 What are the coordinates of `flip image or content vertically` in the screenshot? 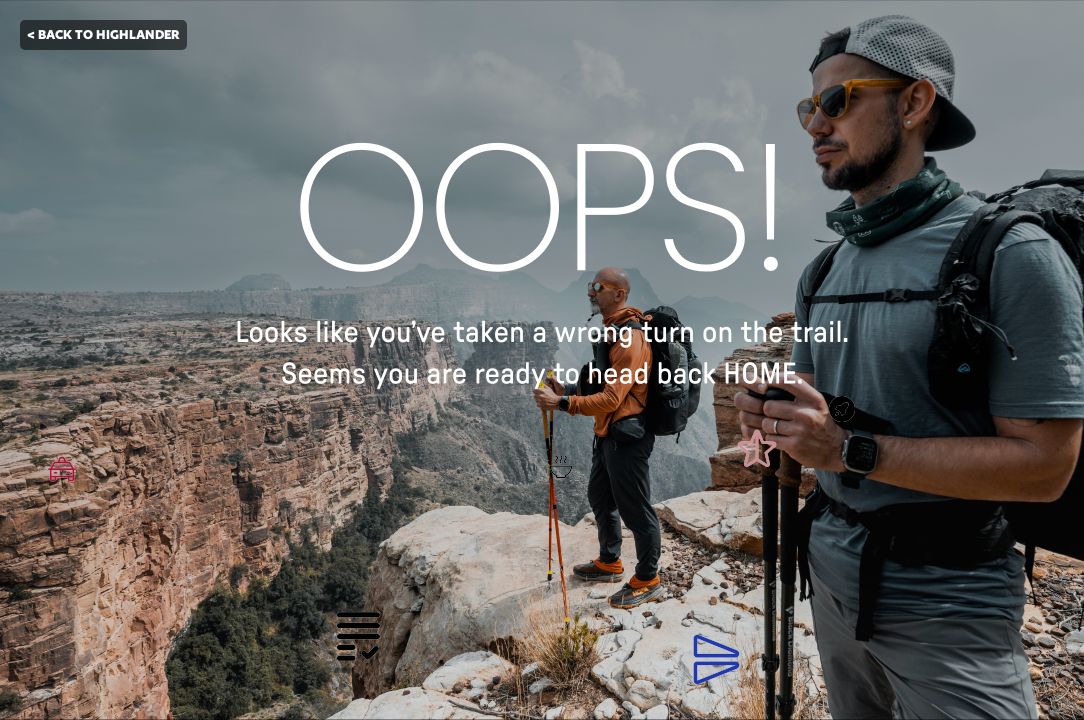 It's located at (714, 659).